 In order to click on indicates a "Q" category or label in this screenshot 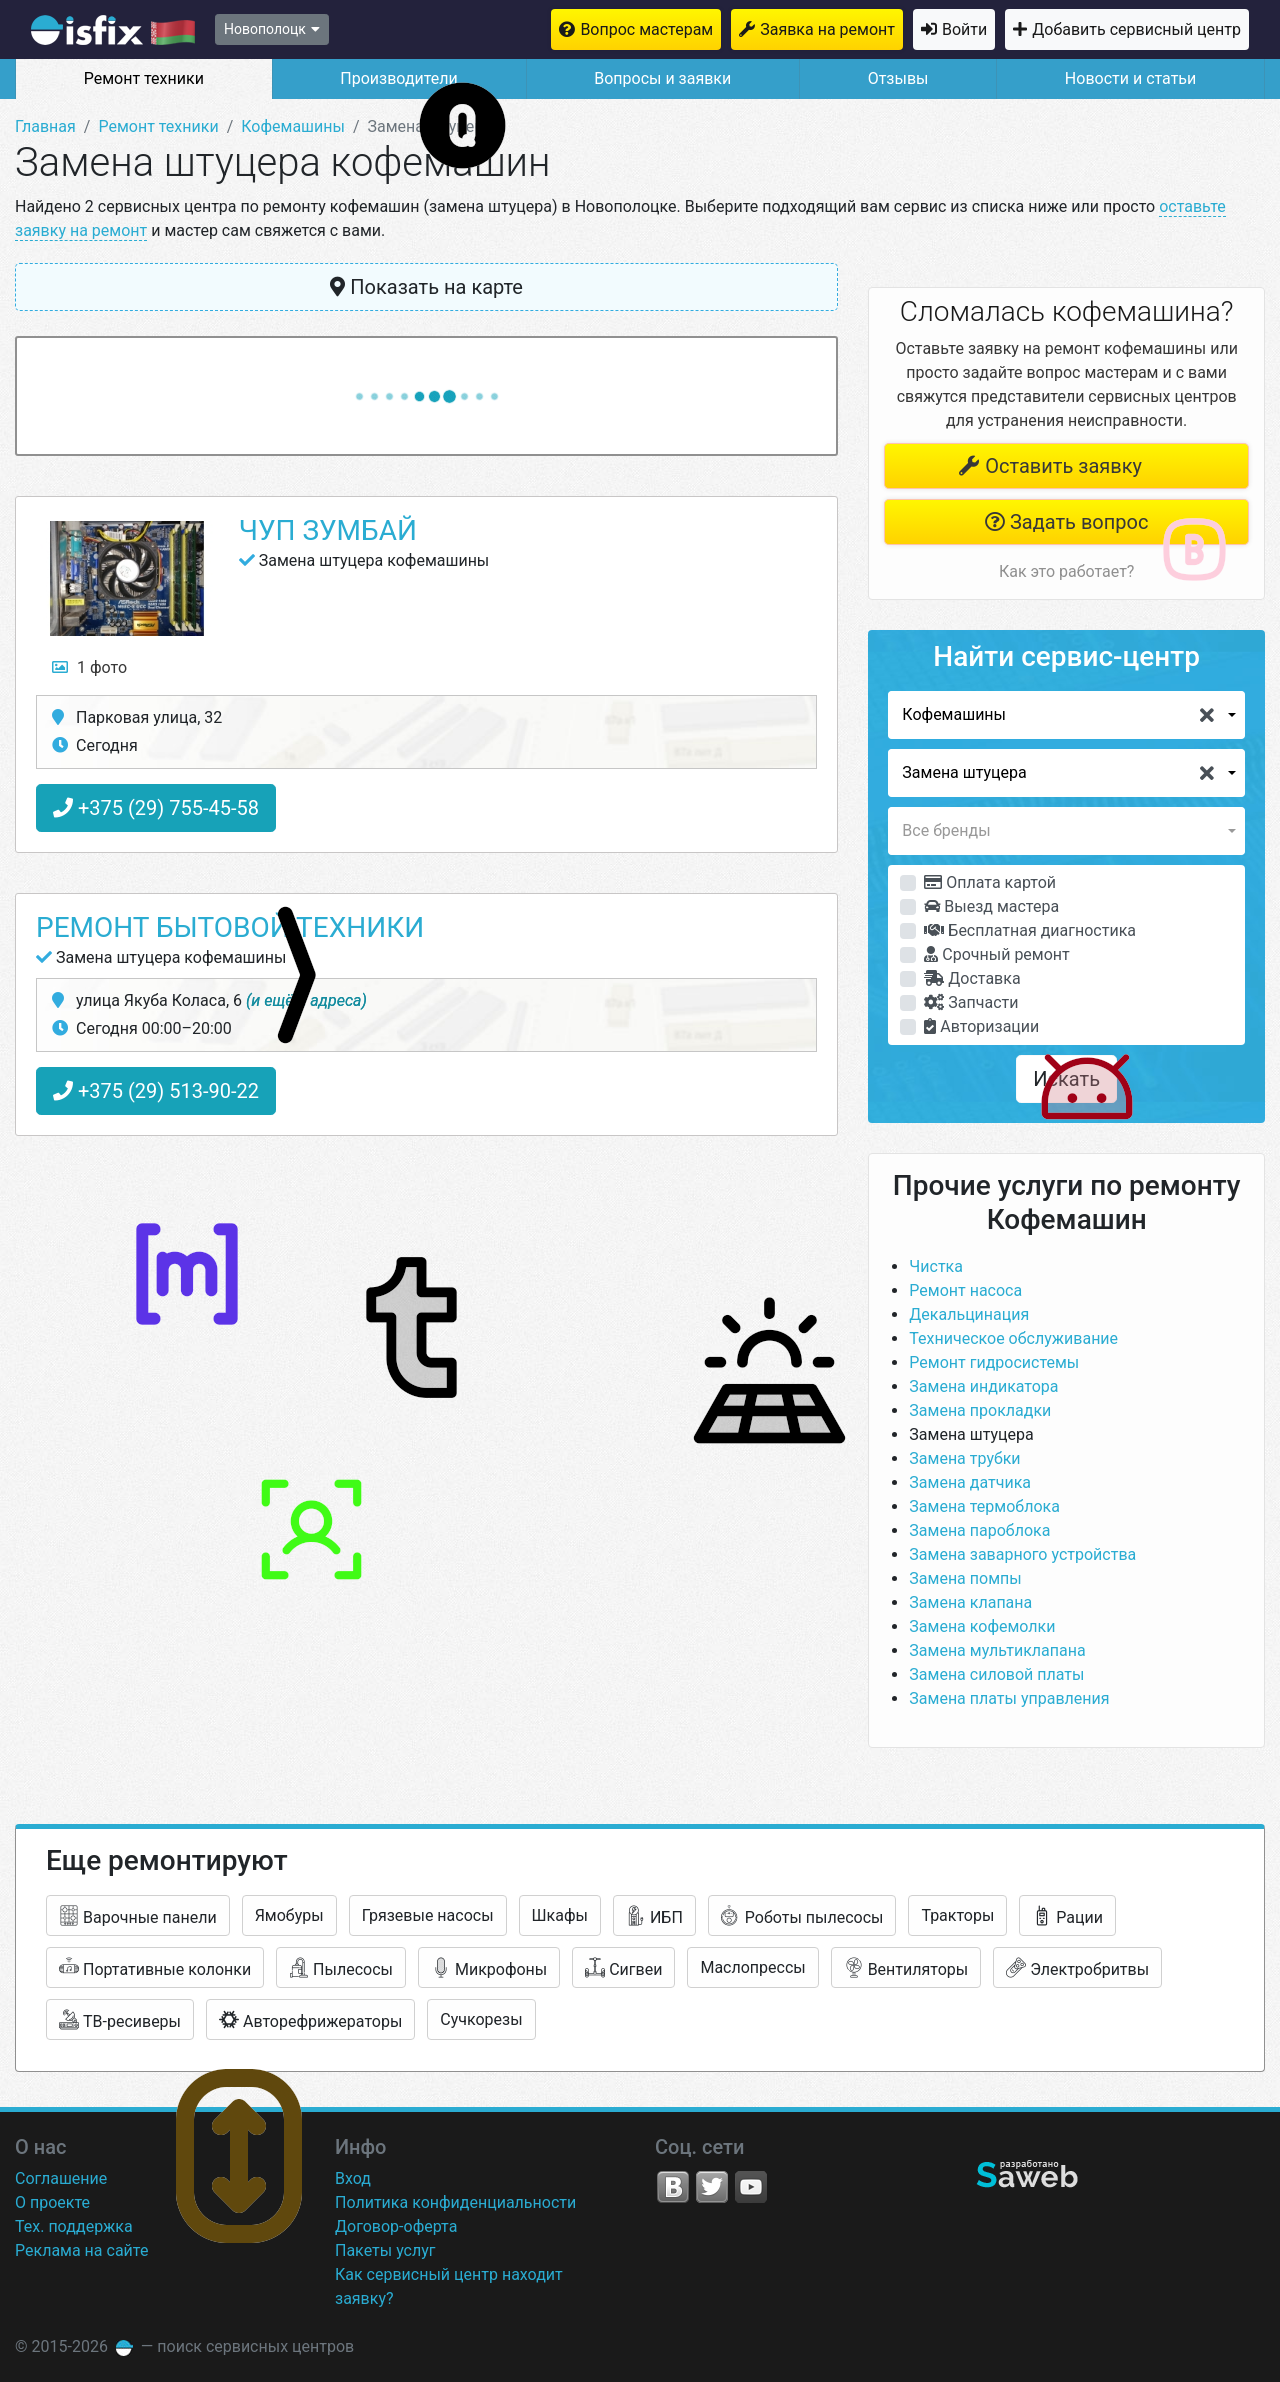, I will do `click(462, 125)`.